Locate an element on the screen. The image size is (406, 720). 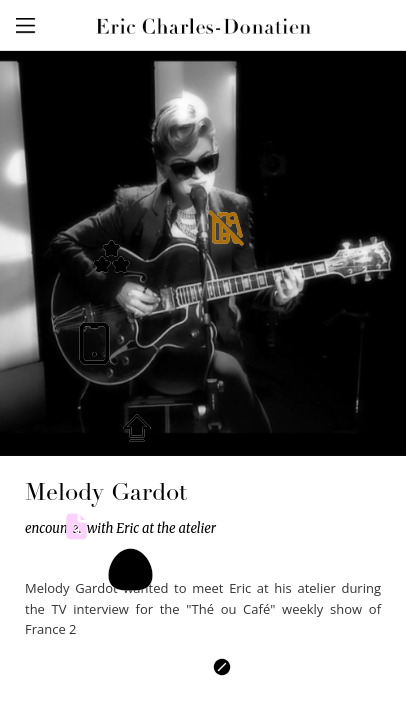
decorative blob shape element is located at coordinates (130, 568).